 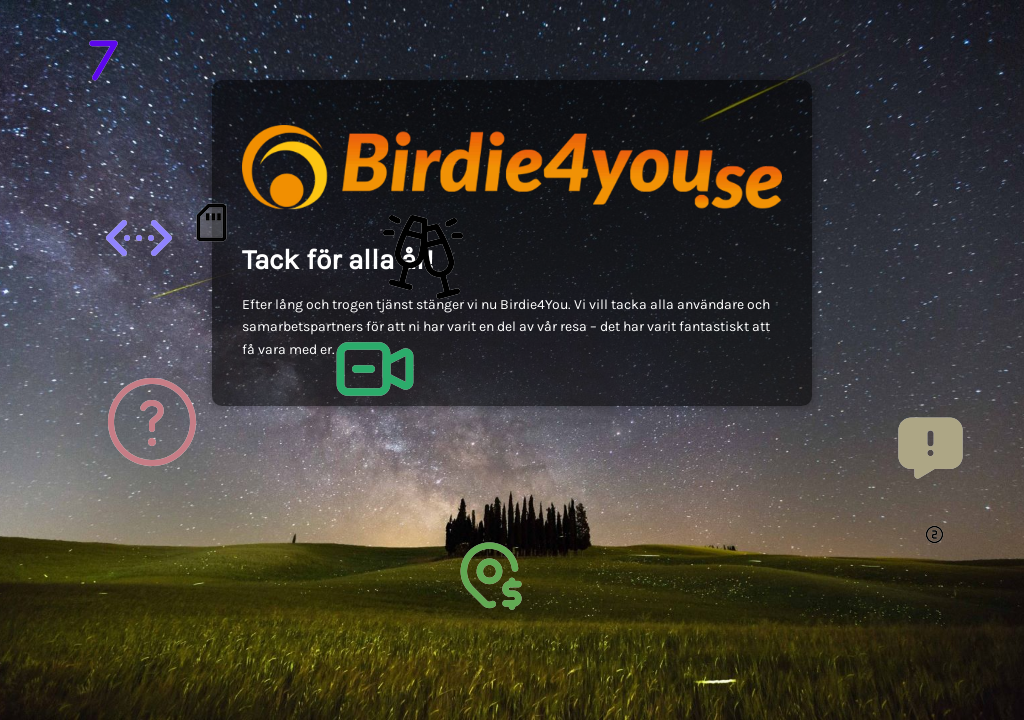 I want to click on access help or support, so click(x=152, y=422).